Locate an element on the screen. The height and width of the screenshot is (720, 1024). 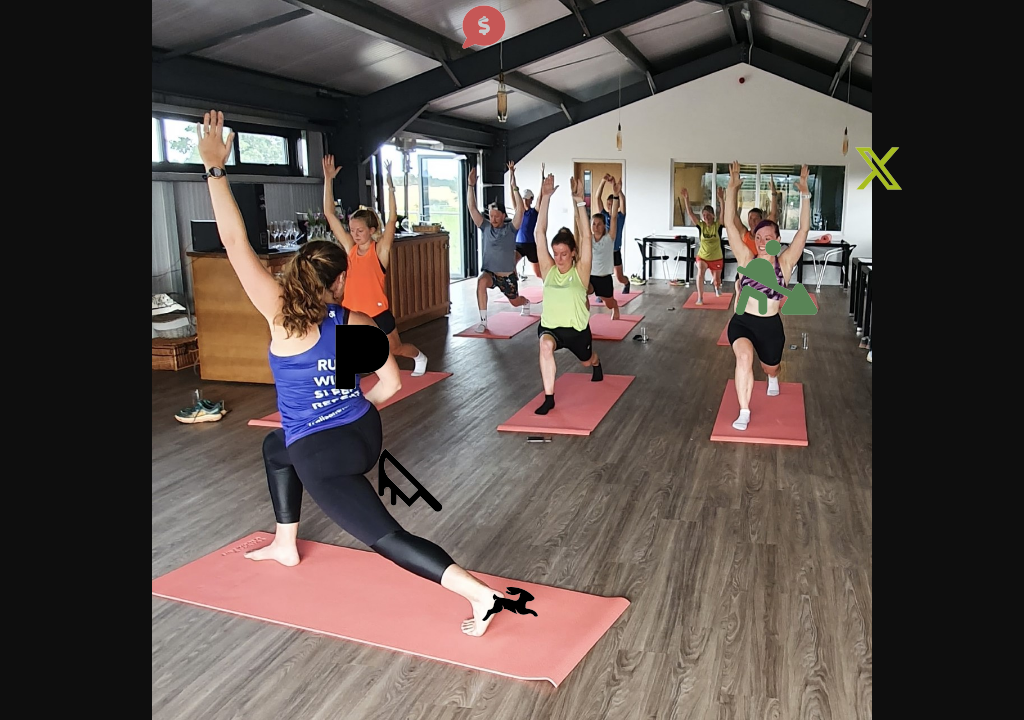
directus brand logo is located at coordinates (510, 604).